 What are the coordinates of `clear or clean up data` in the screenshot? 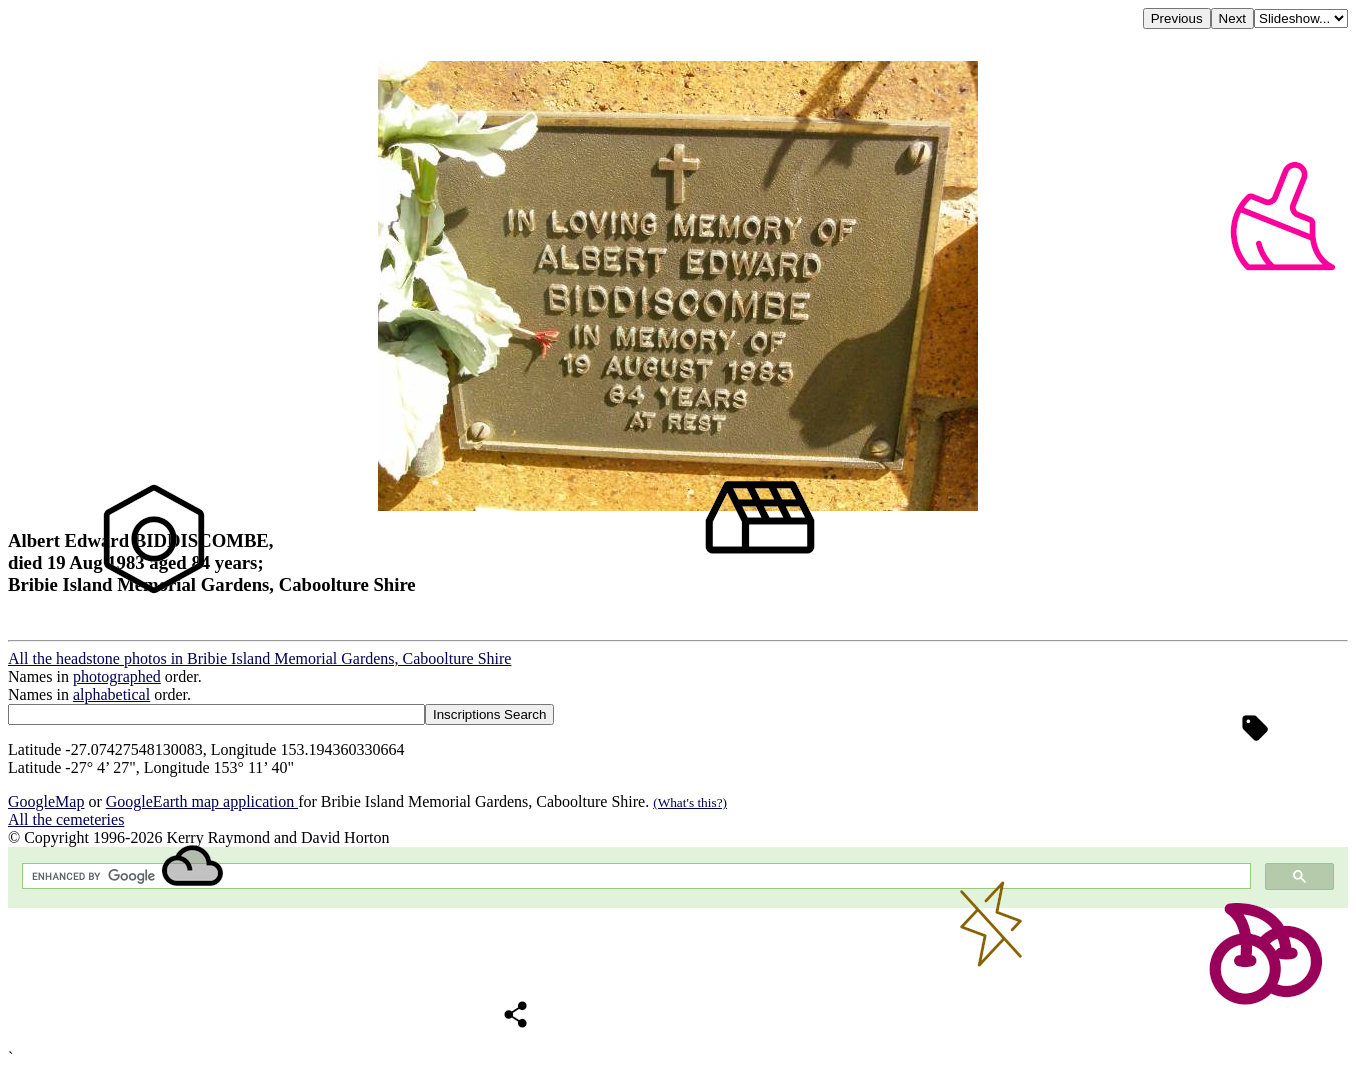 It's located at (1281, 220).